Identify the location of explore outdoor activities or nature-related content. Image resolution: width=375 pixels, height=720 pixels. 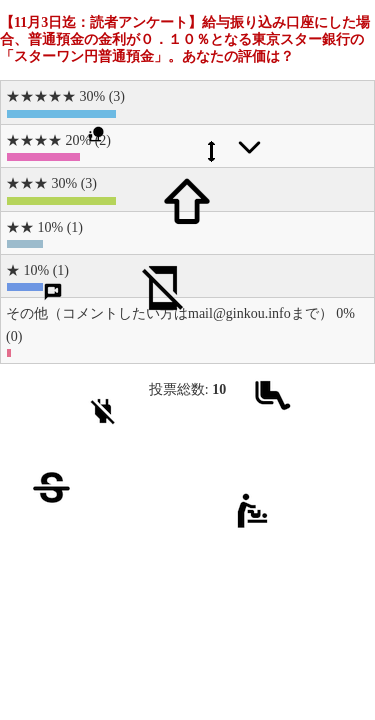
(96, 134).